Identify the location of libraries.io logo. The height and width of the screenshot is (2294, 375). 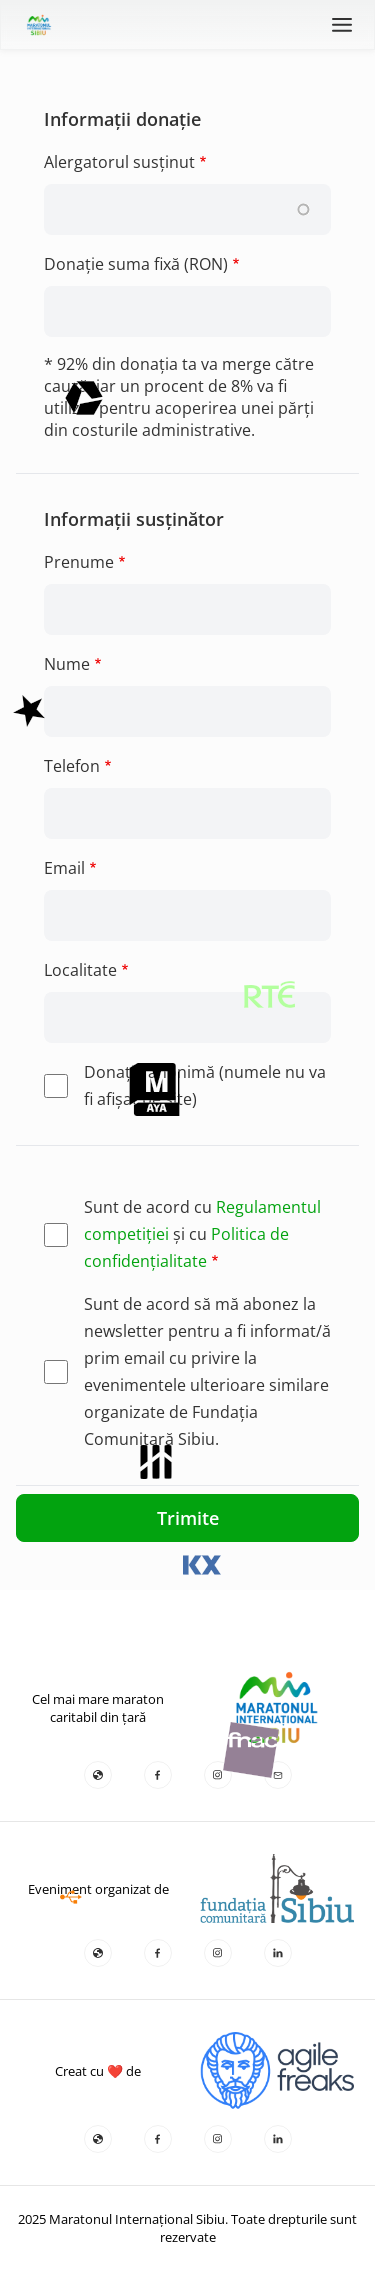
(156, 1462).